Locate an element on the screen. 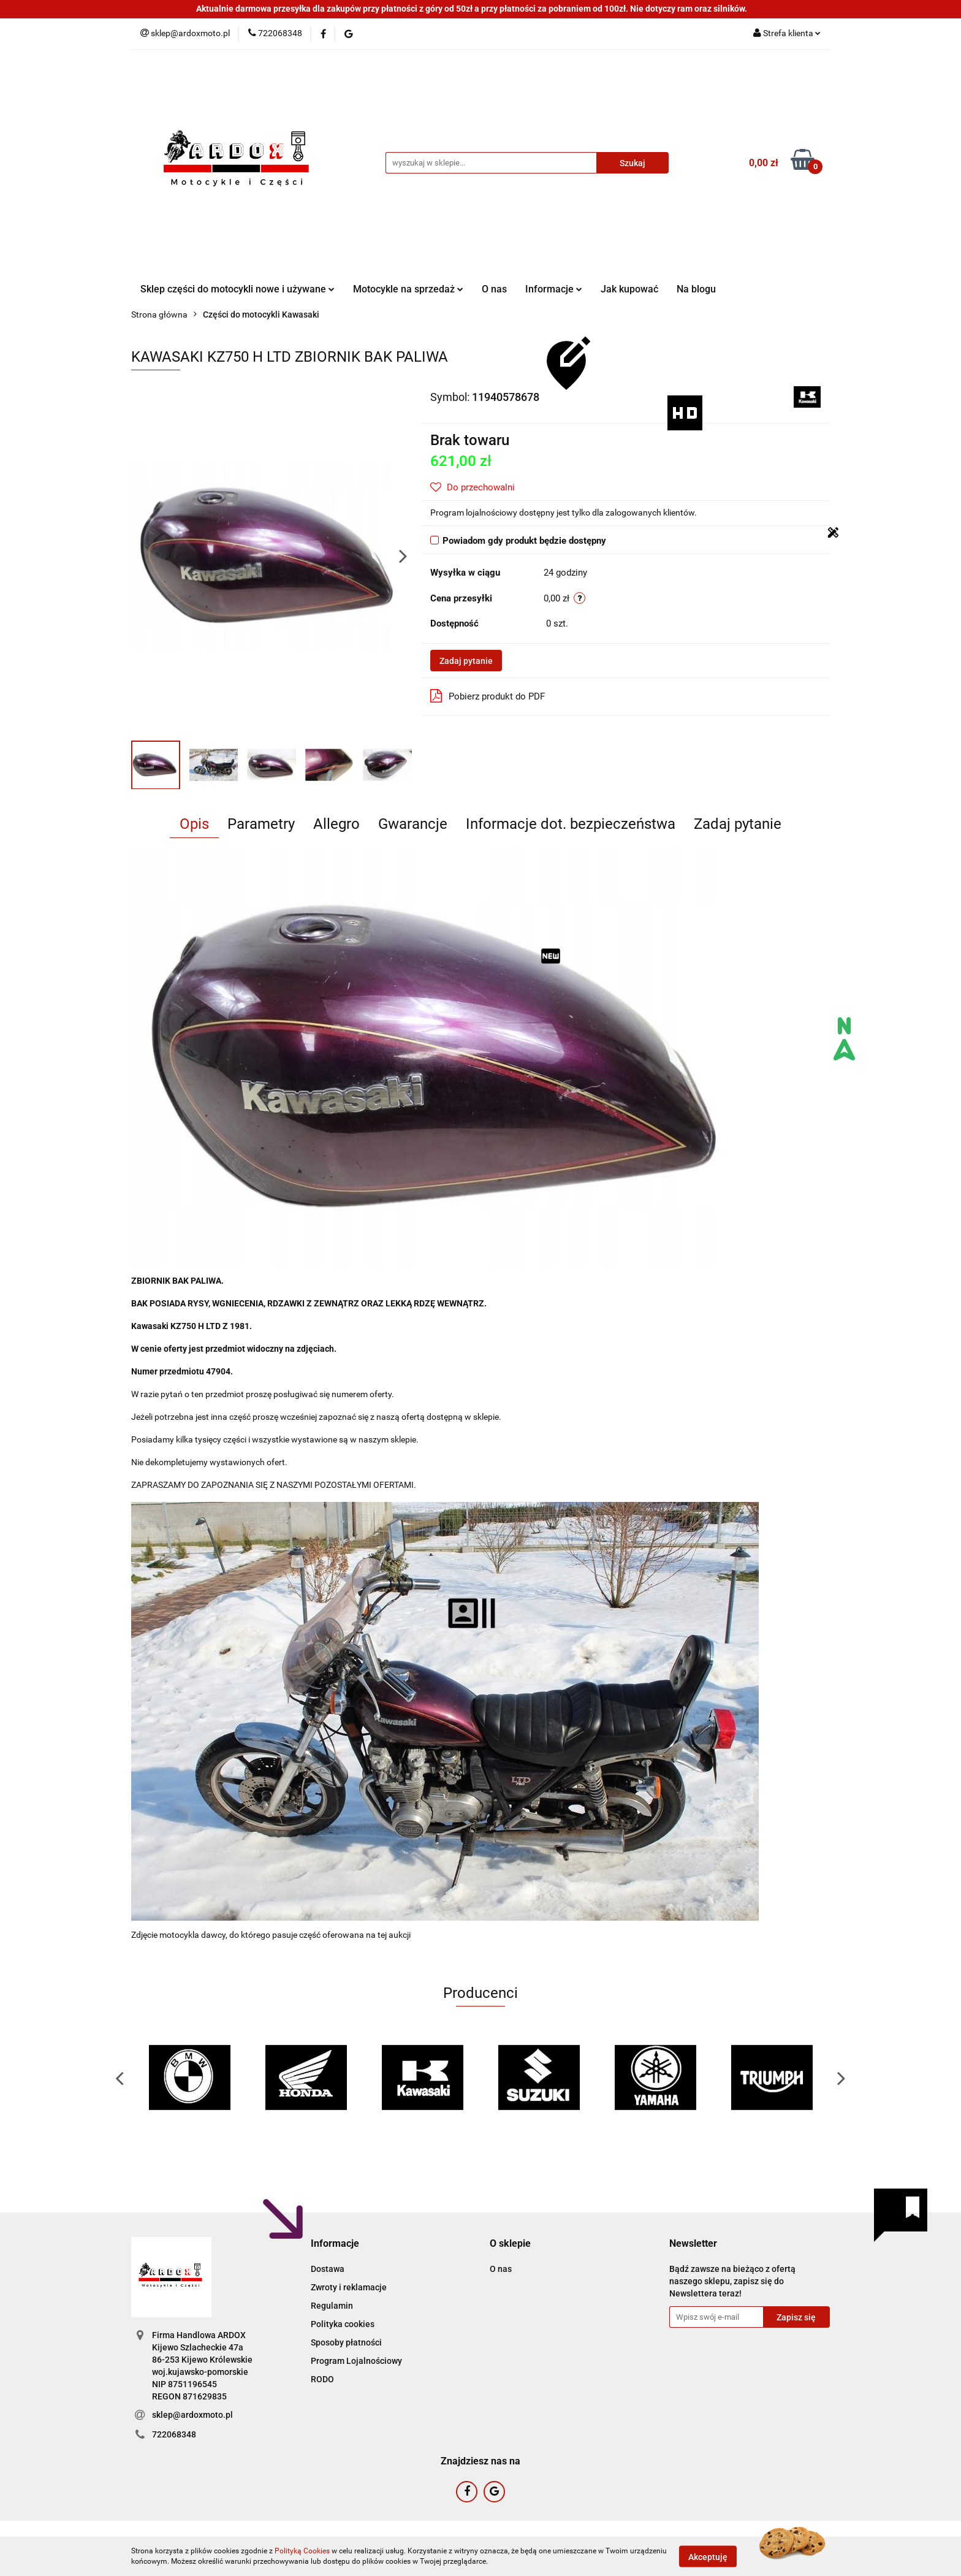 The width and height of the screenshot is (961, 2576). navigate to the next item diagonally is located at coordinates (283, 2219).